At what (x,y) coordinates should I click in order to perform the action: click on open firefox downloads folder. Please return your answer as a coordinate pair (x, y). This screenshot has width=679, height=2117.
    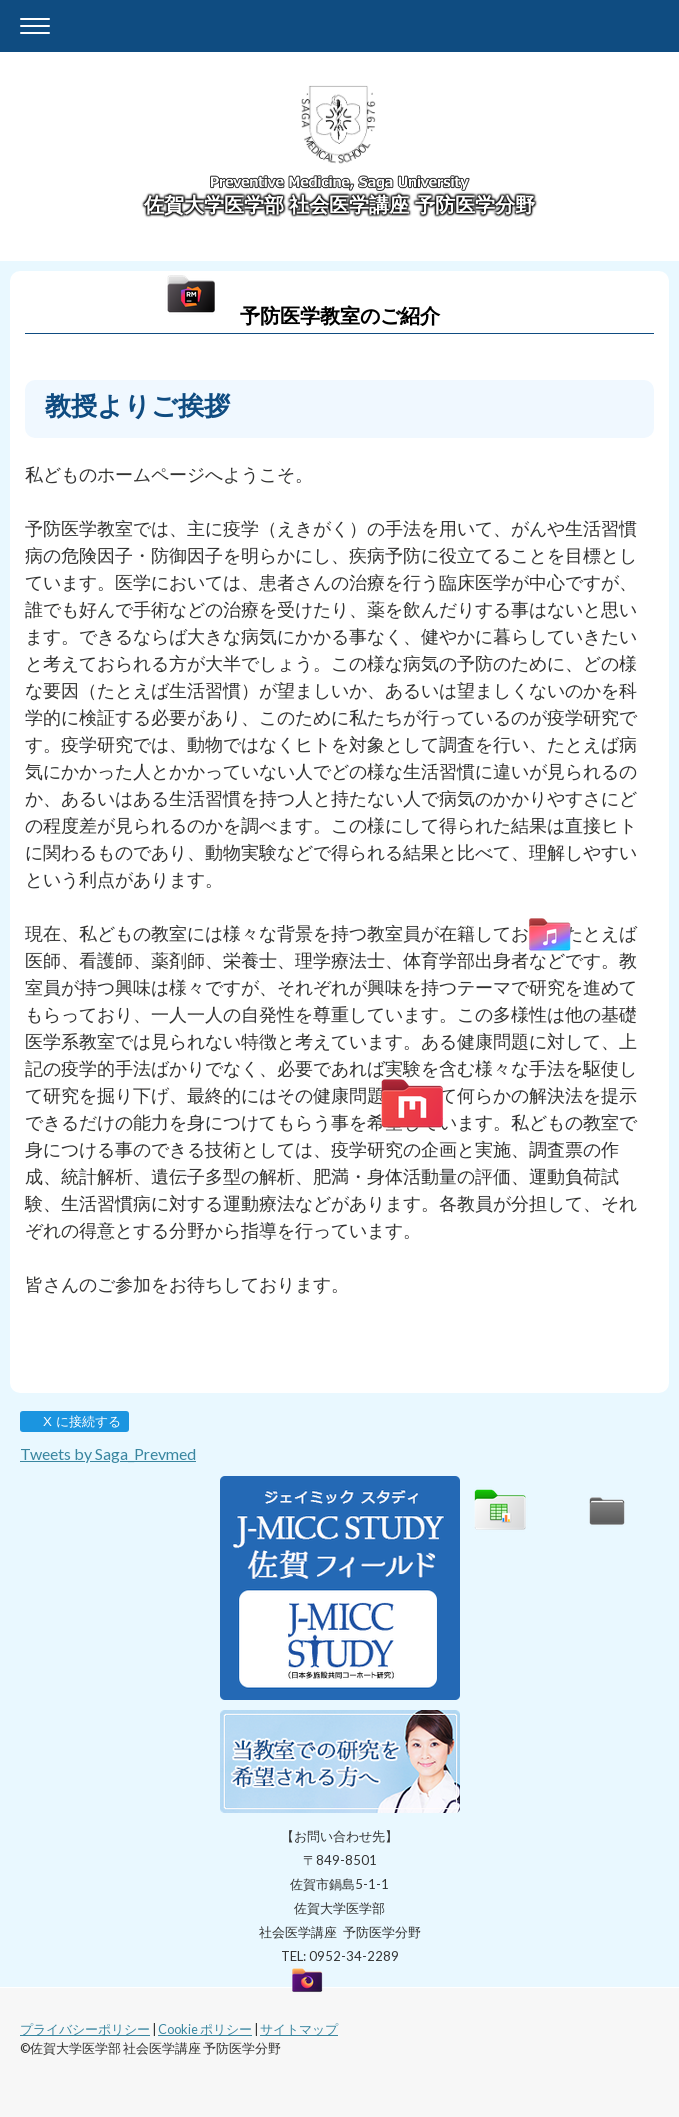
    Looking at the image, I should click on (307, 1981).